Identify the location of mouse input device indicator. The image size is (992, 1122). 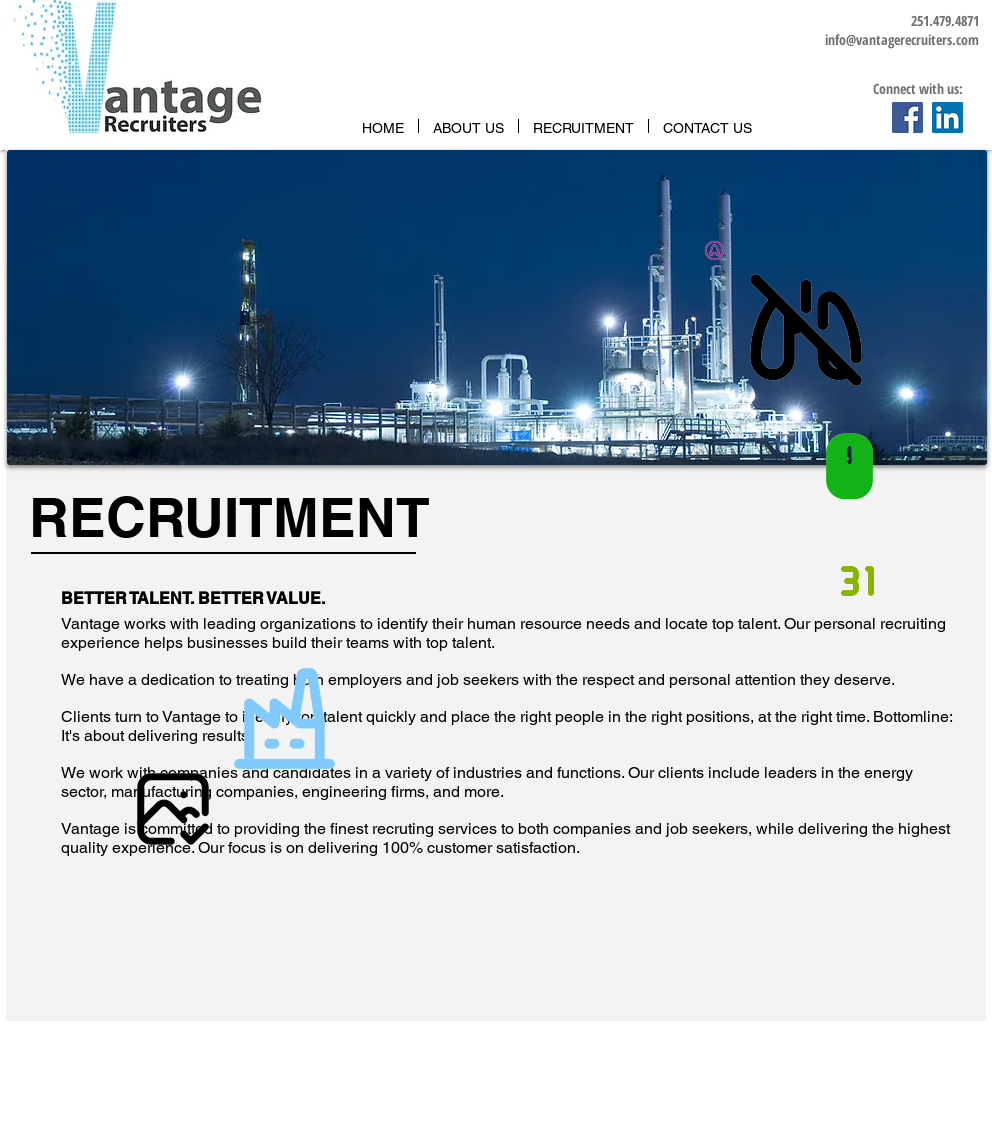
(849, 466).